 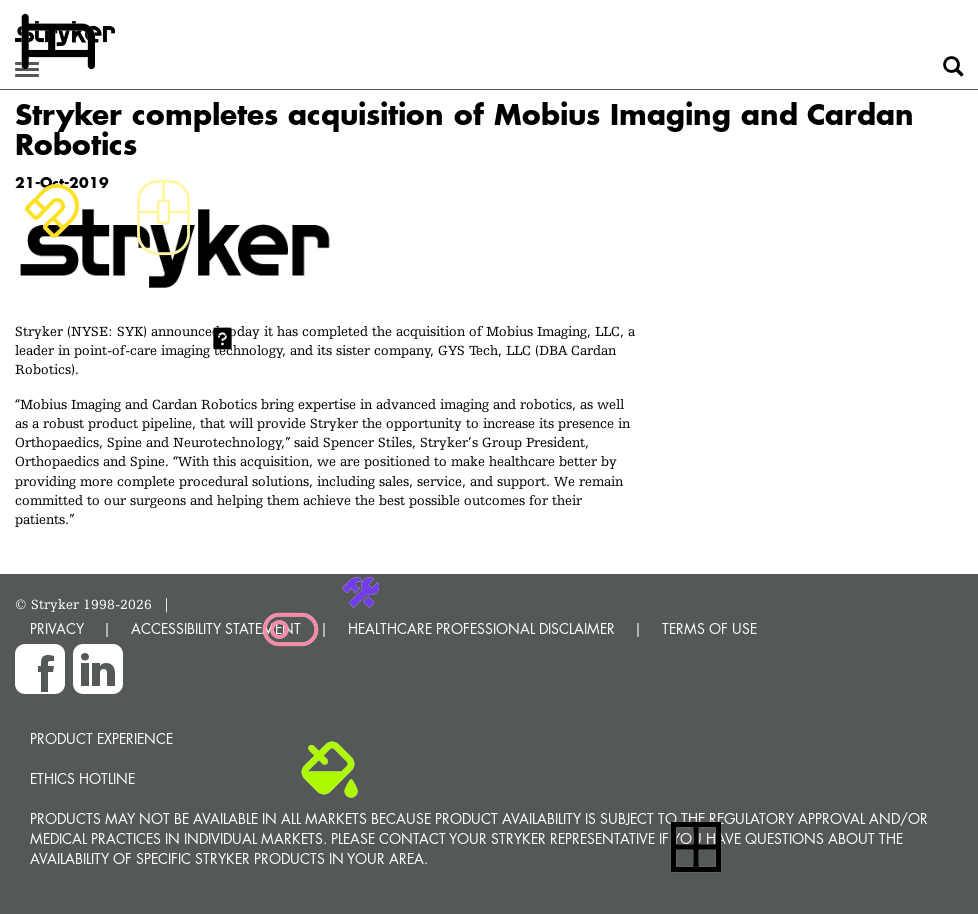 I want to click on view sleeping or accommodation options, so click(x=56, y=41).